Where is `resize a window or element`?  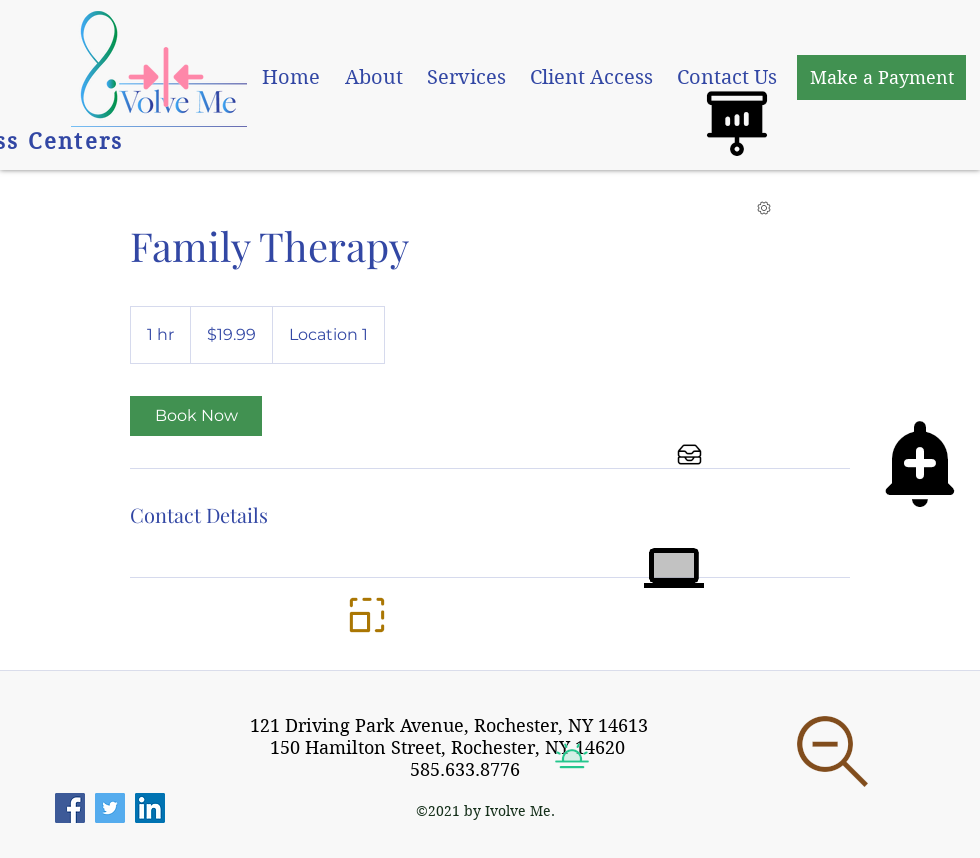
resize a window or element is located at coordinates (367, 615).